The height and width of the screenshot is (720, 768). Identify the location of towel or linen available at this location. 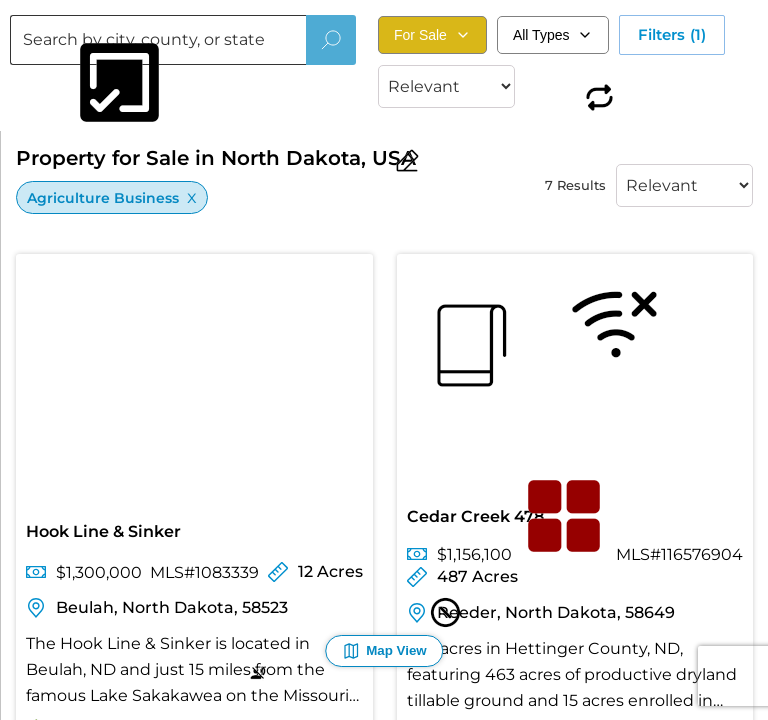
(468, 345).